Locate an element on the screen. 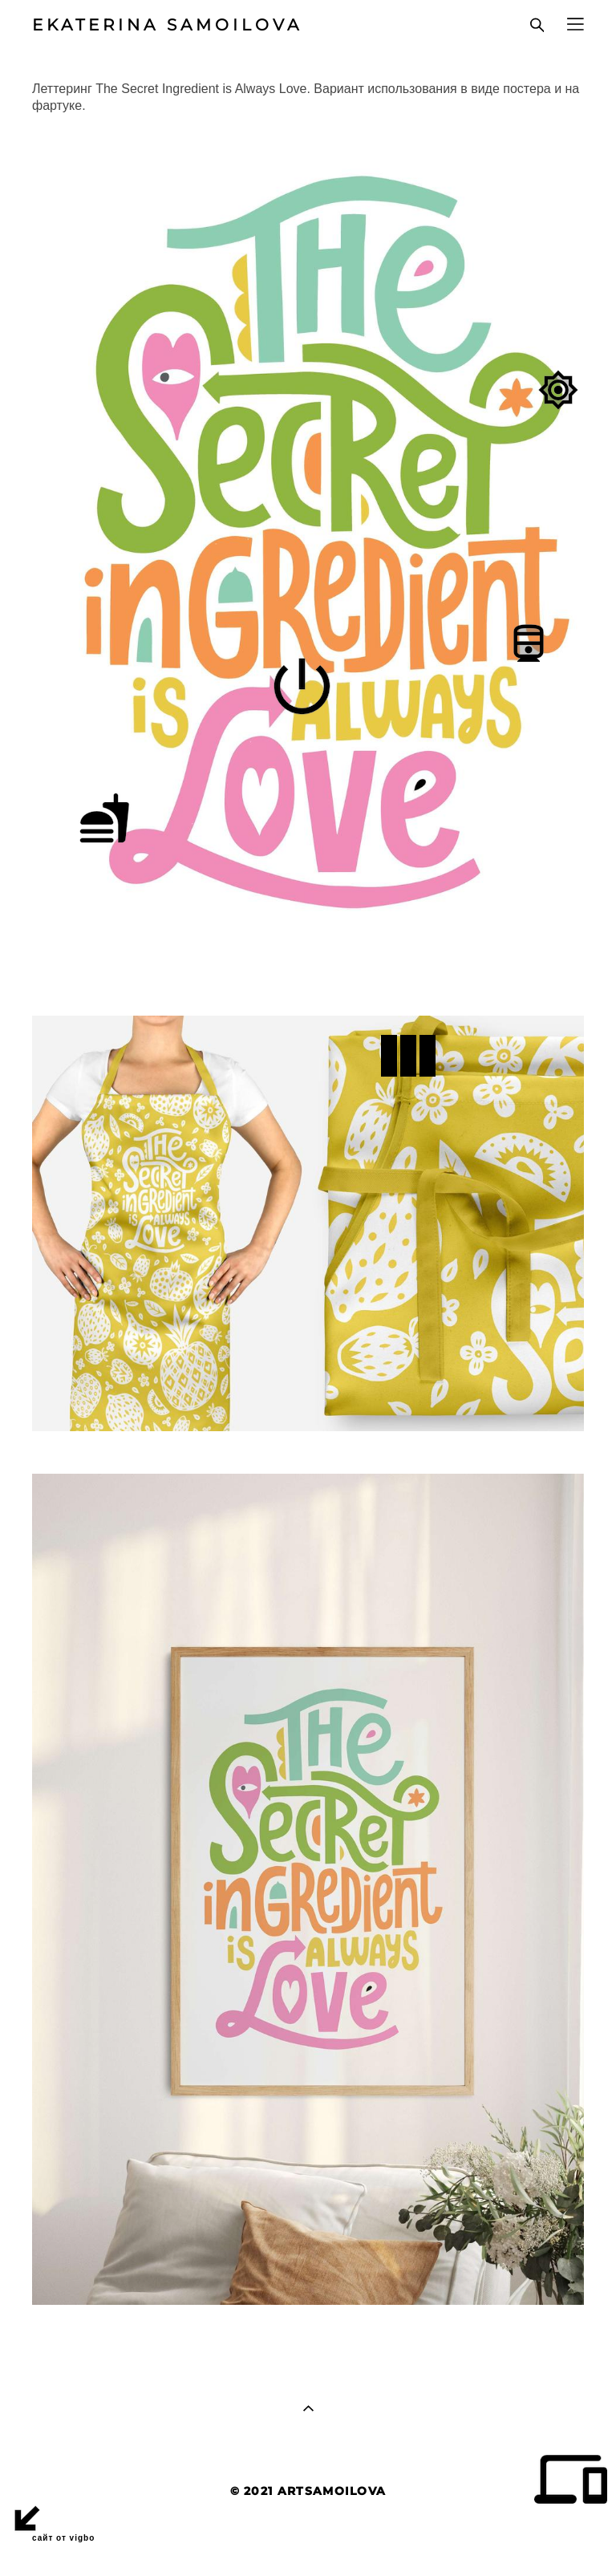 The width and height of the screenshot is (616, 2576). connect your phone to another device is located at coordinates (570, 2479).